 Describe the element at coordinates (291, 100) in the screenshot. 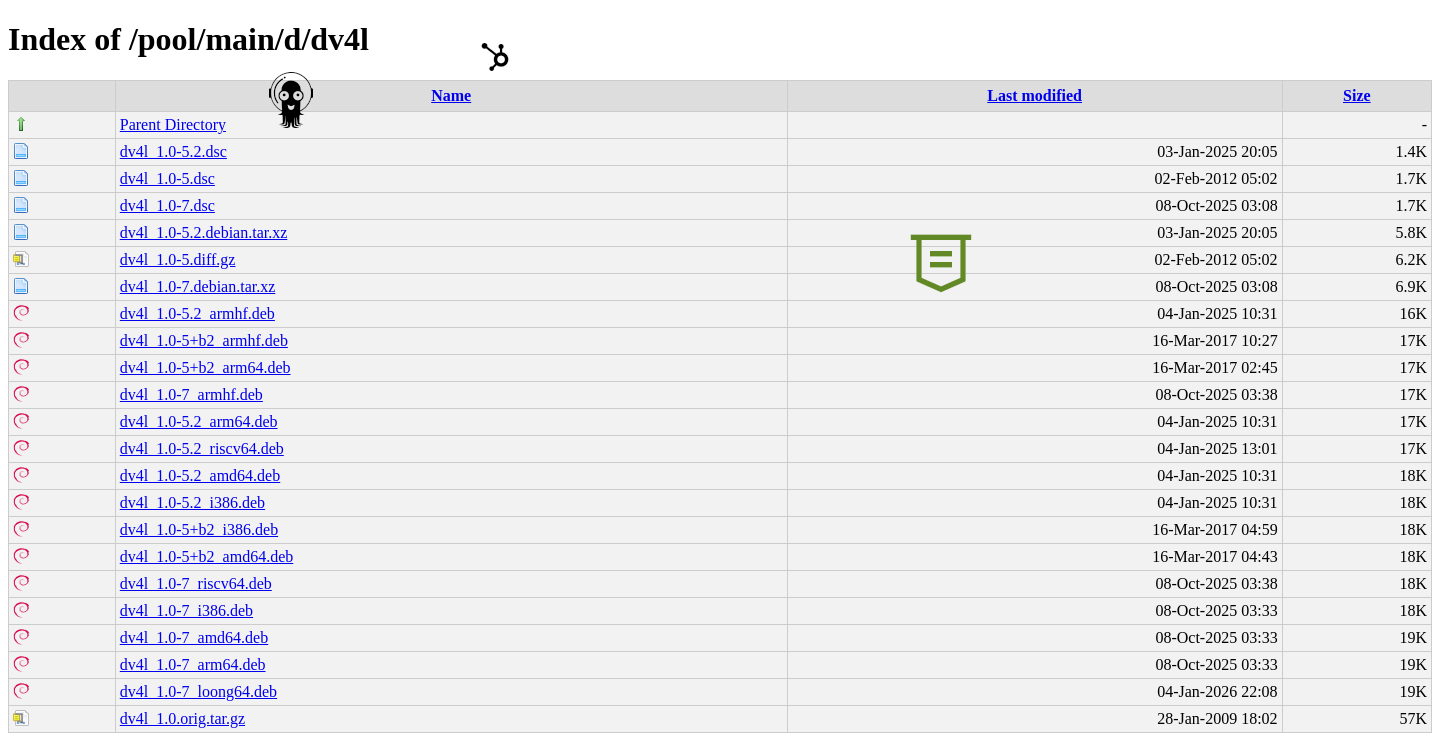

I see `argo cd logo - a gitops continuous delivery tool` at that location.